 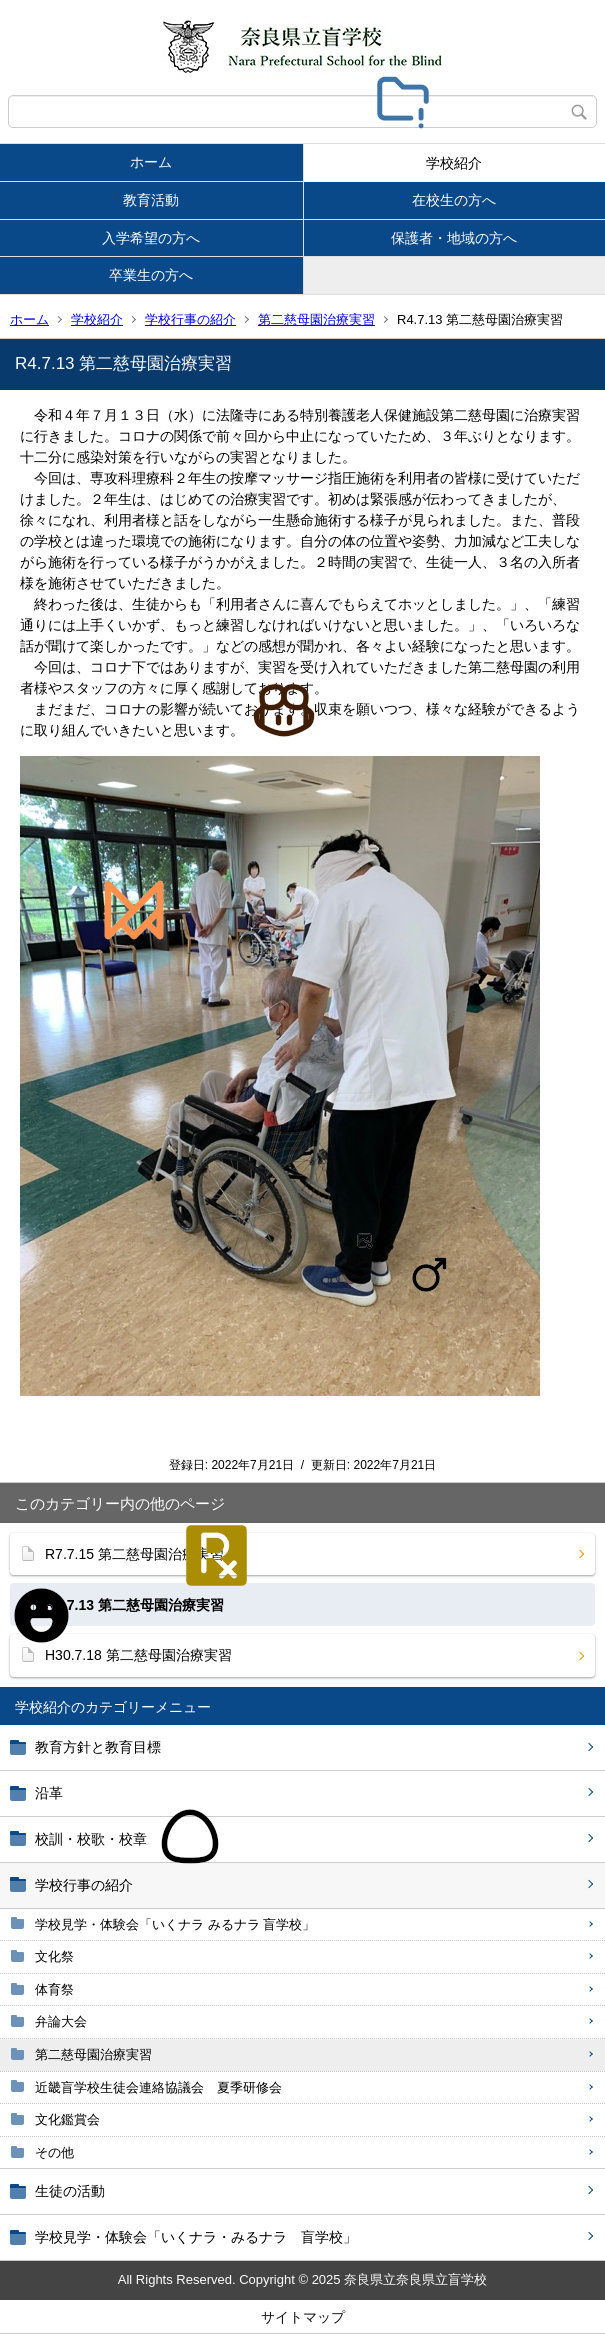 What do you see at coordinates (41, 1615) in the screenshot?
I see `rate your experience positively` at bounding box center [41, 1615].